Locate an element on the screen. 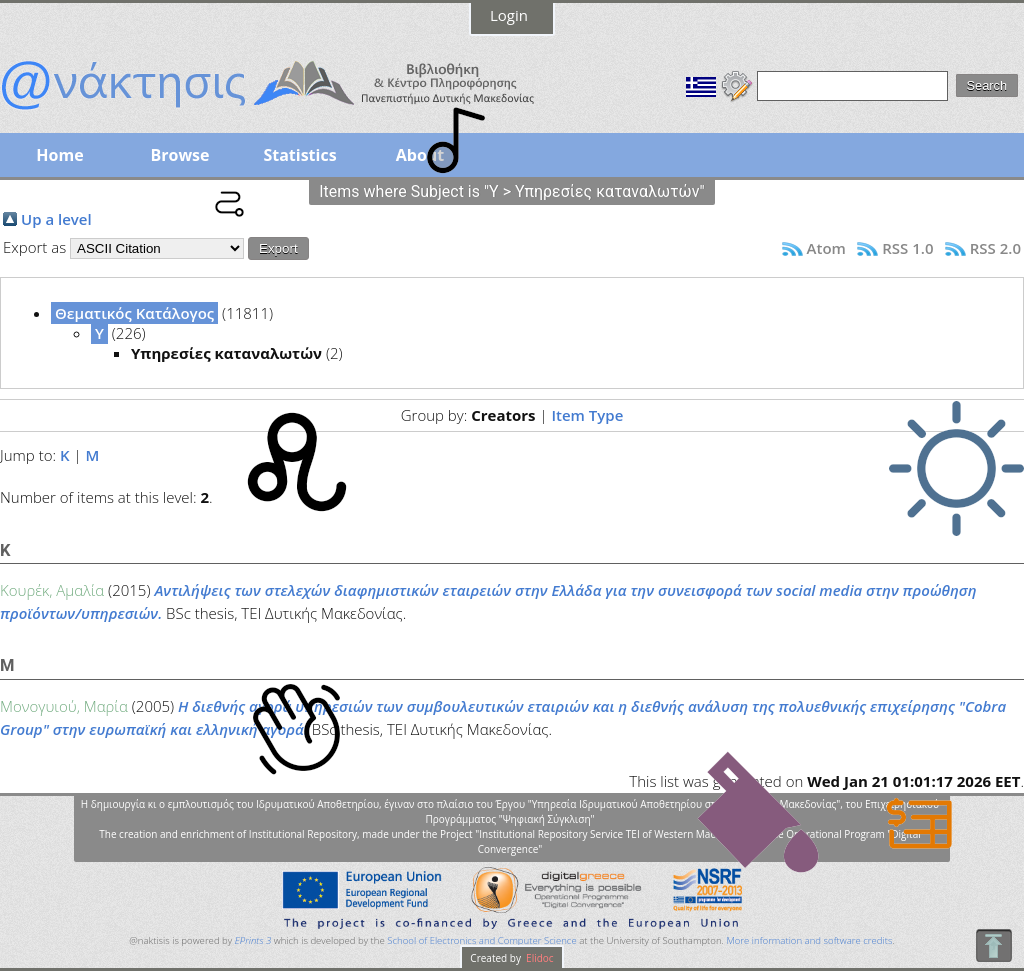 The image size is (1024, 971). access music or audio player is located at coordinates (456, 139).